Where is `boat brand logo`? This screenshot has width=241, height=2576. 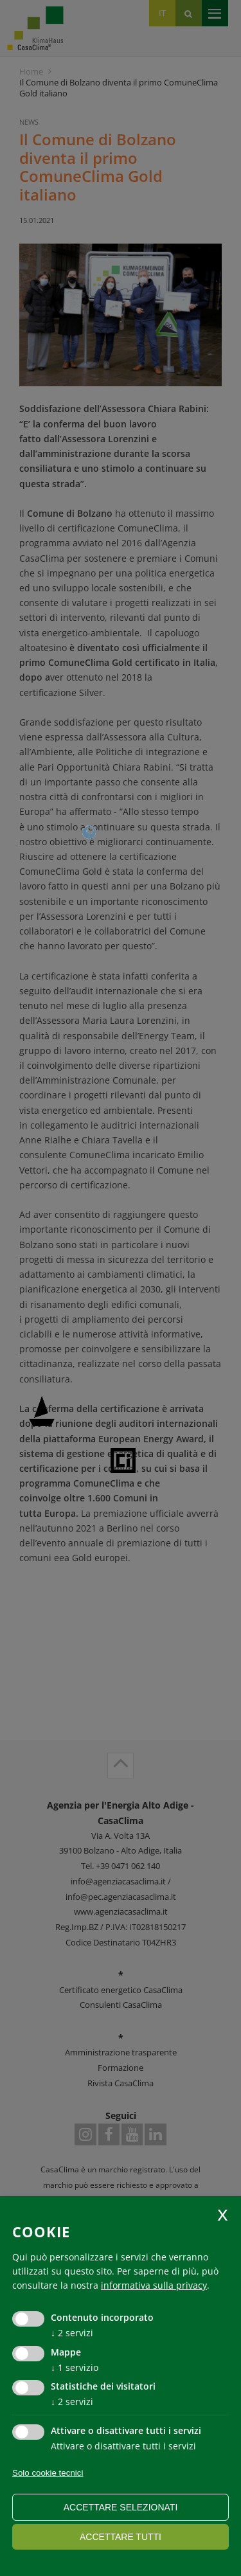
boat brand logo is located at coordinates (42, 1411).